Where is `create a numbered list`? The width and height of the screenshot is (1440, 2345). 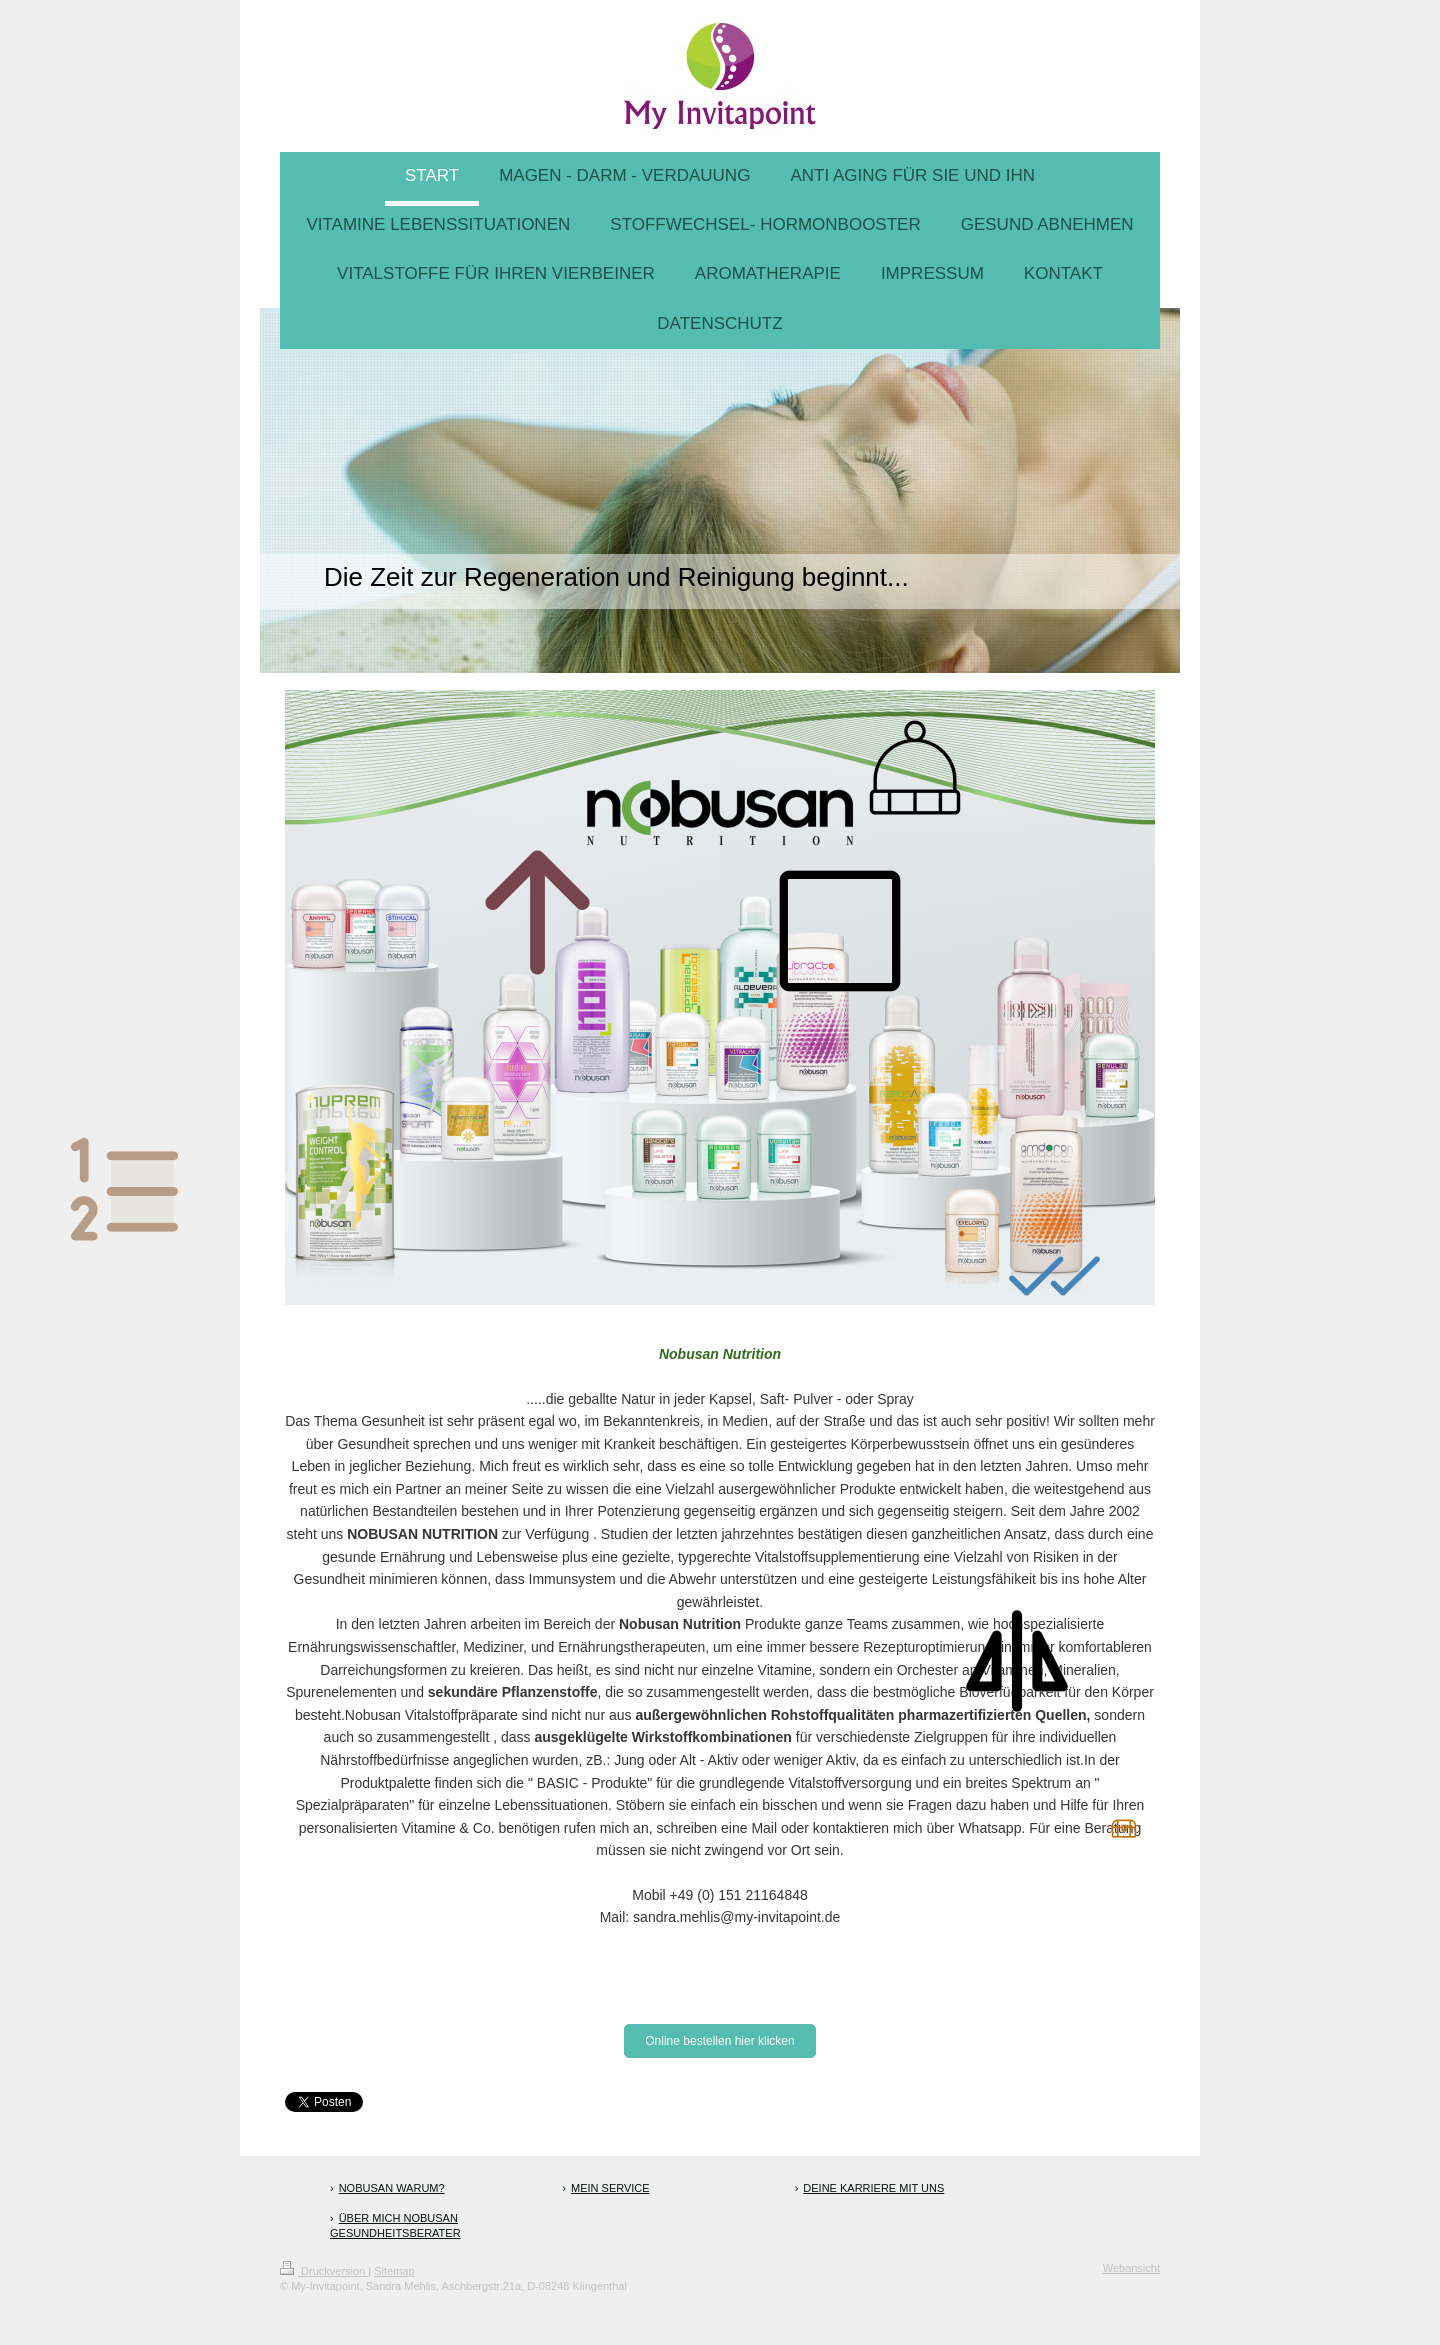
create a numbered list is located at coordinates (124, 1191).